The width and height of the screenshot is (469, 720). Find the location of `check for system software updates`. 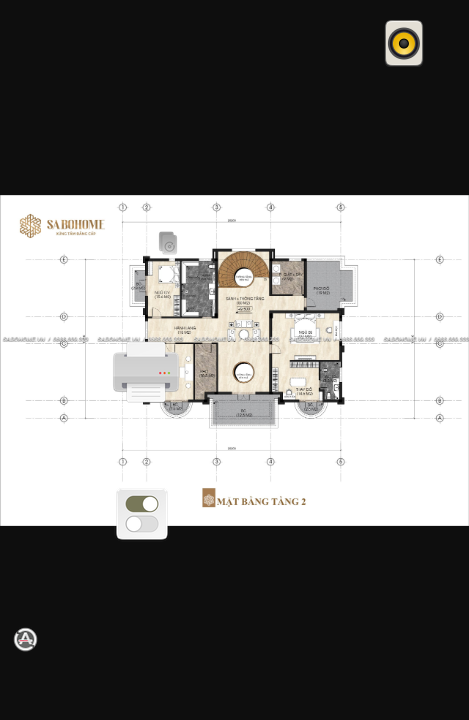

check for system software updates is located at coordinates (25, 639).